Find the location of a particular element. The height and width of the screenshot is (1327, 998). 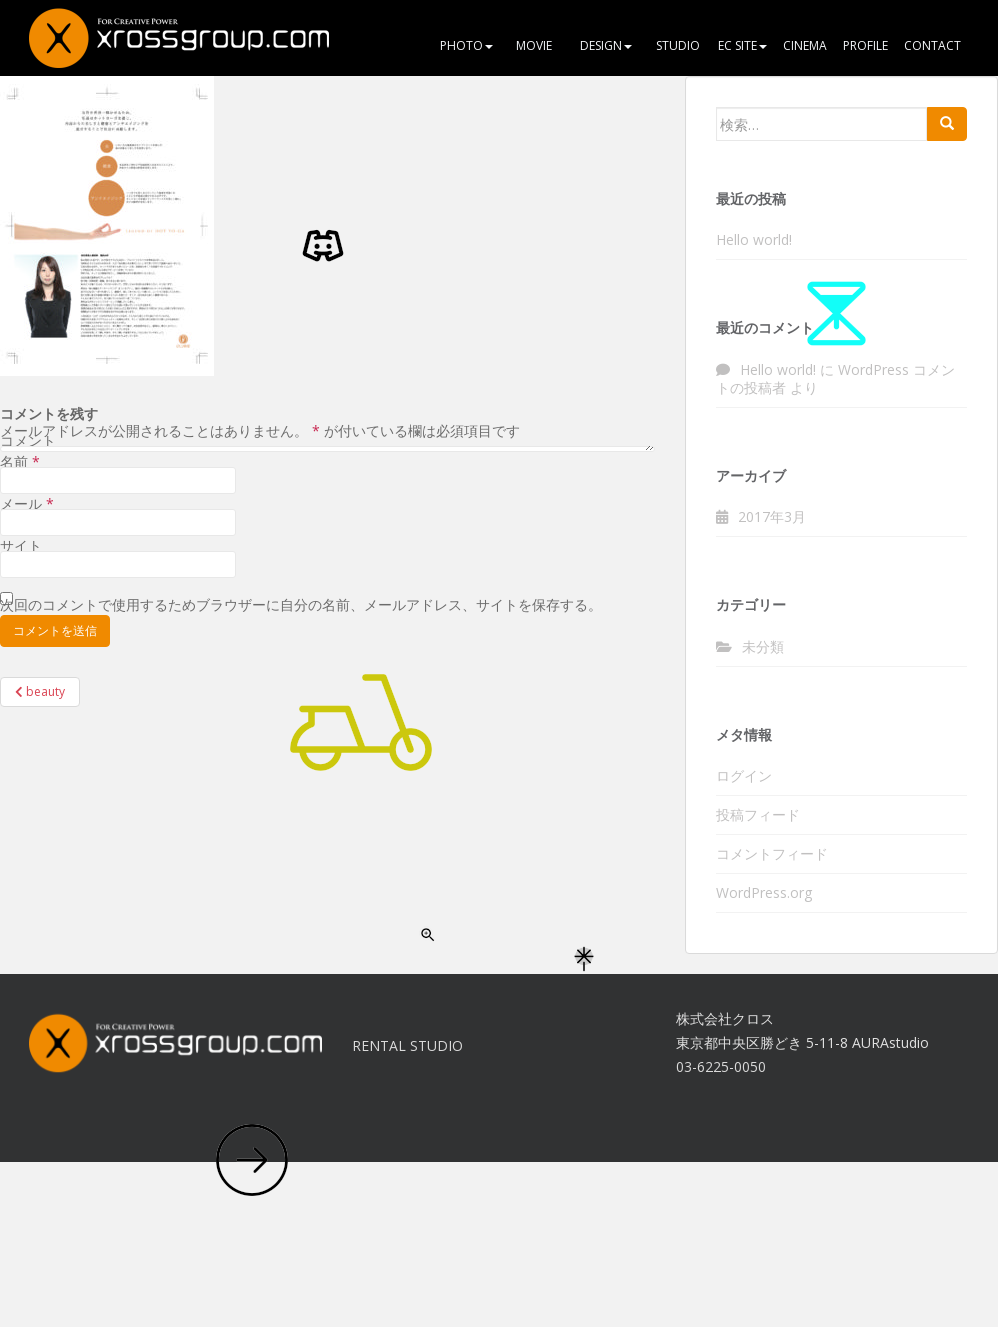

open Discord is located at coordinates (323, 245).